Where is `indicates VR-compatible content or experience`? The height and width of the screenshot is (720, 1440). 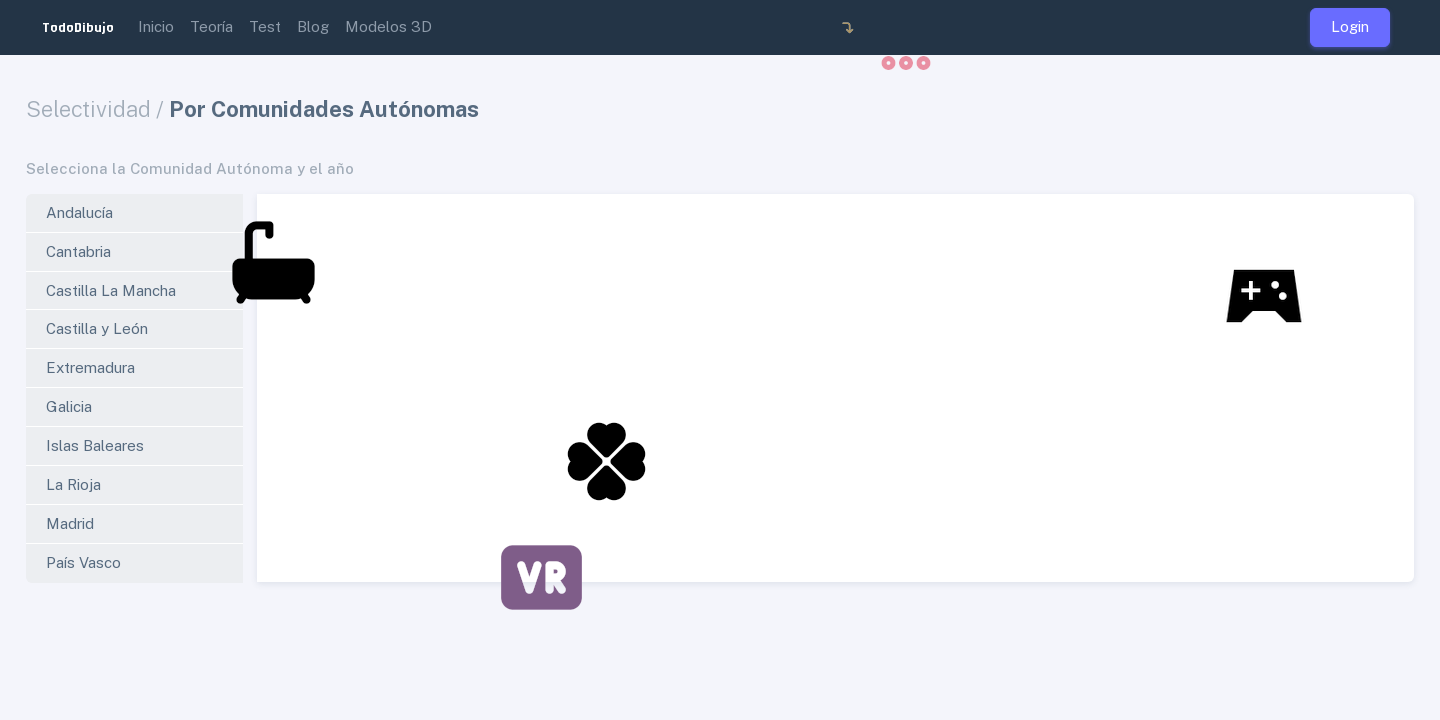
indicates VR-compatible content or experience is located at coordinates (541, 577).